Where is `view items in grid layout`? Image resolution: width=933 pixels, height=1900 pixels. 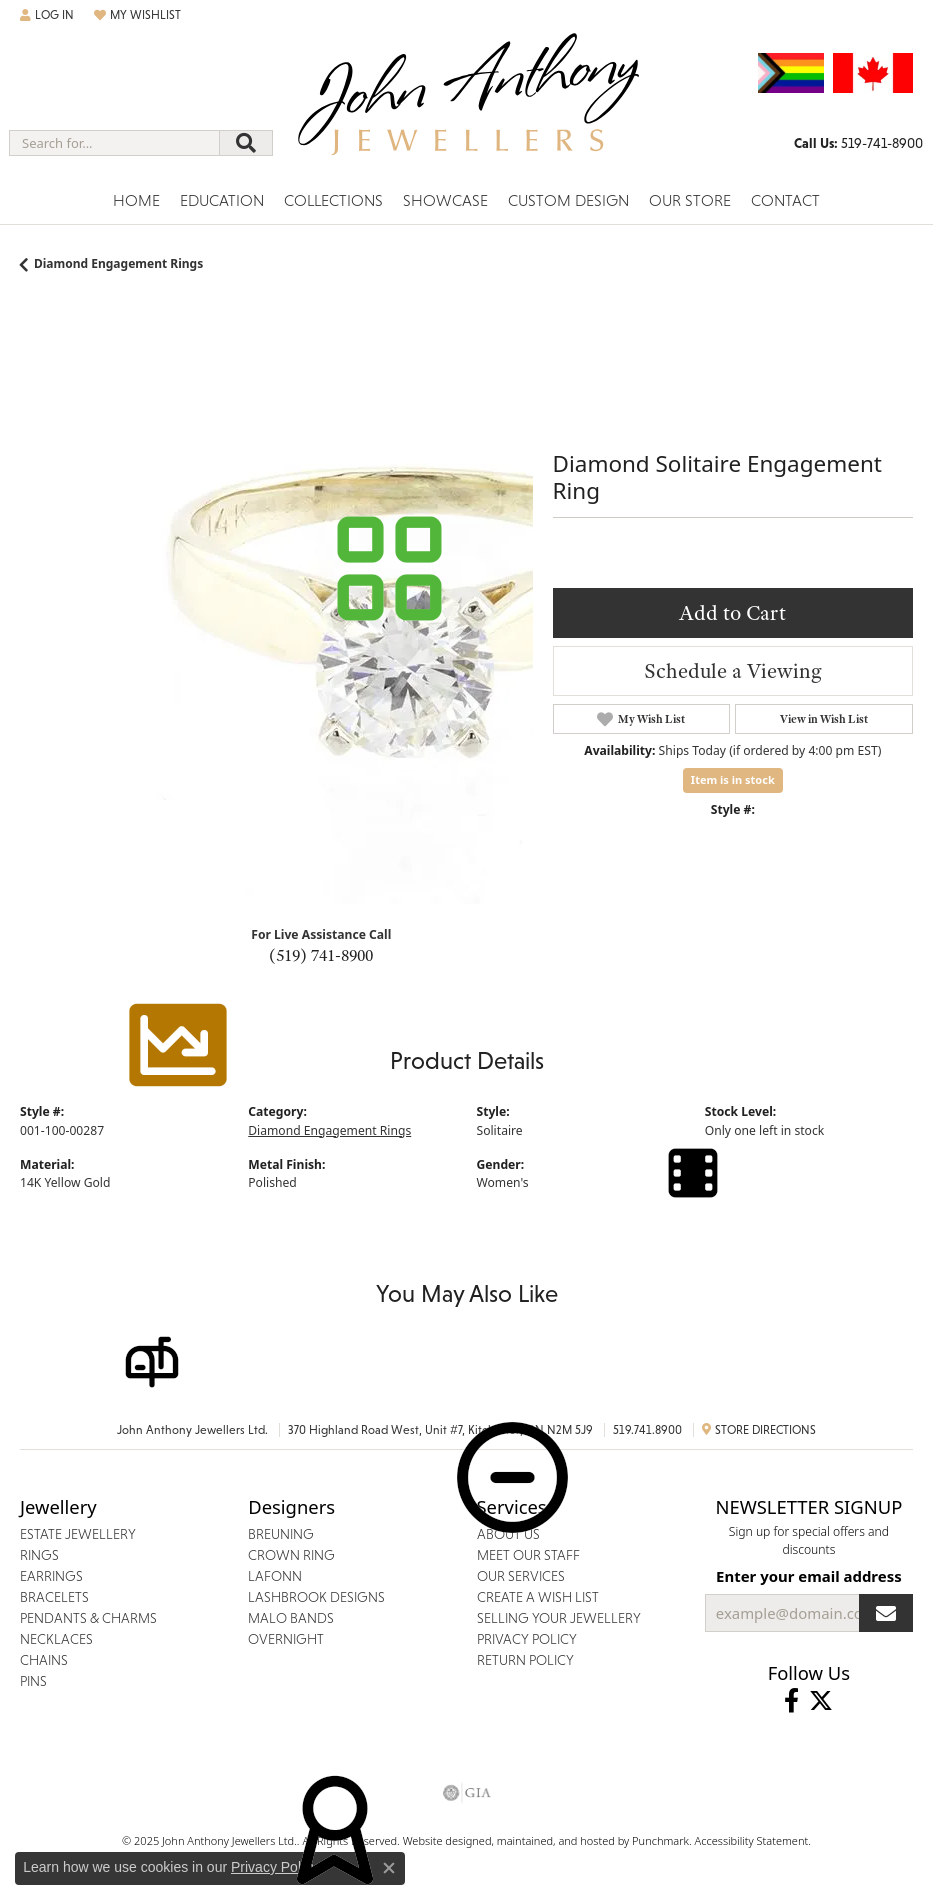
view items in grid layout is located at coordinates (389, 568).